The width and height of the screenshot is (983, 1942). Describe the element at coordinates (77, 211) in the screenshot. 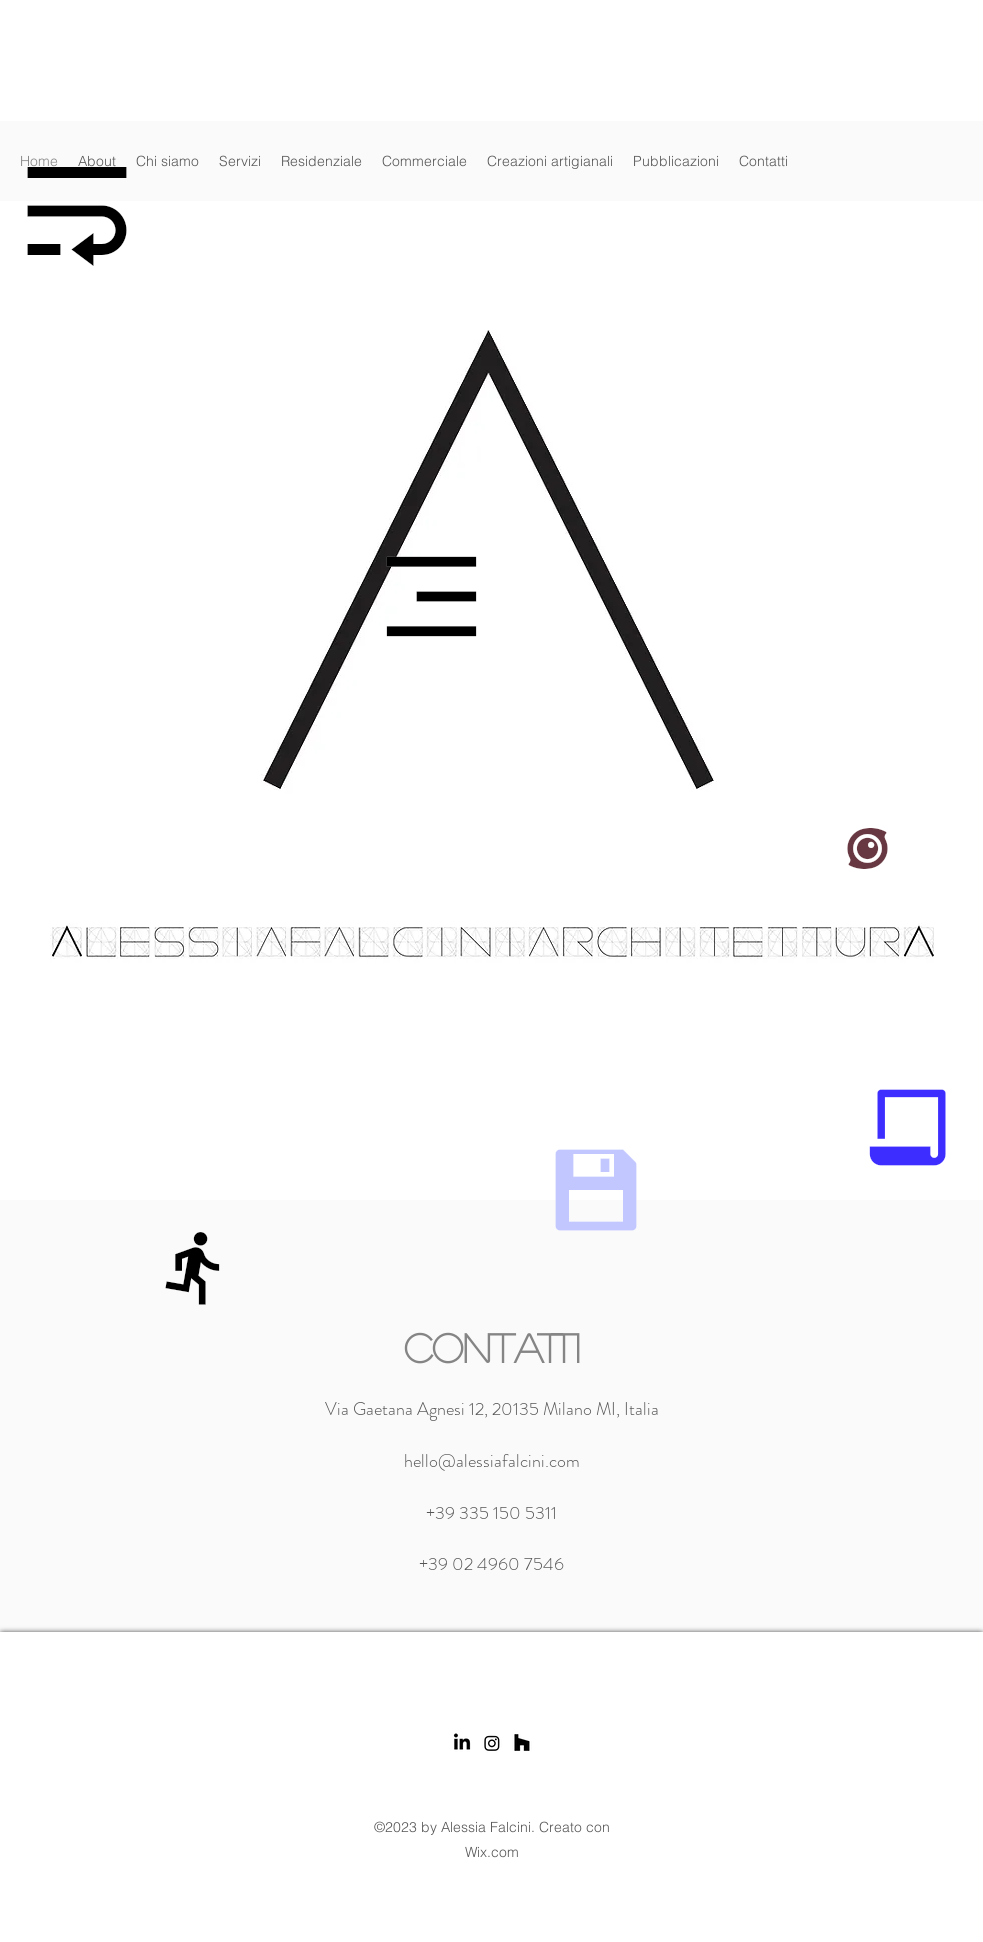

I see `toggle text wrapping in editor` at that location.